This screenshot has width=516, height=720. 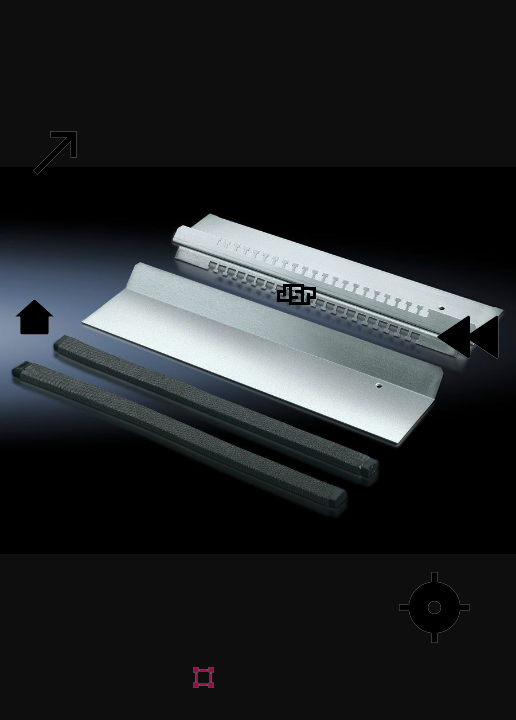 What do you see at coordinates (34, 318) in the screenshot?
I see `navigate to home screen` at bounding box center [34, 318].